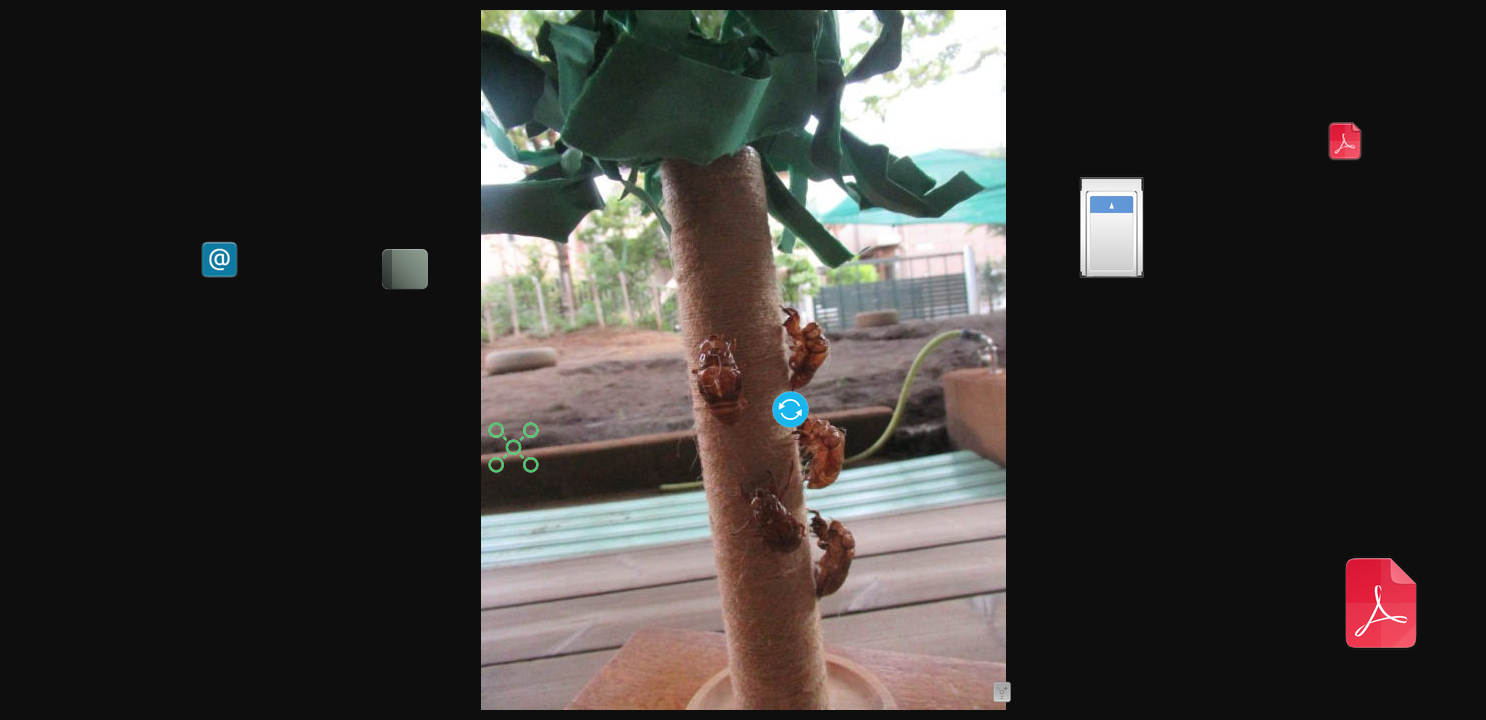  What do you see at coordinates (1345, 141) in the screenshot?
I see `a PDF document file` at bounding box center [1345, 141].